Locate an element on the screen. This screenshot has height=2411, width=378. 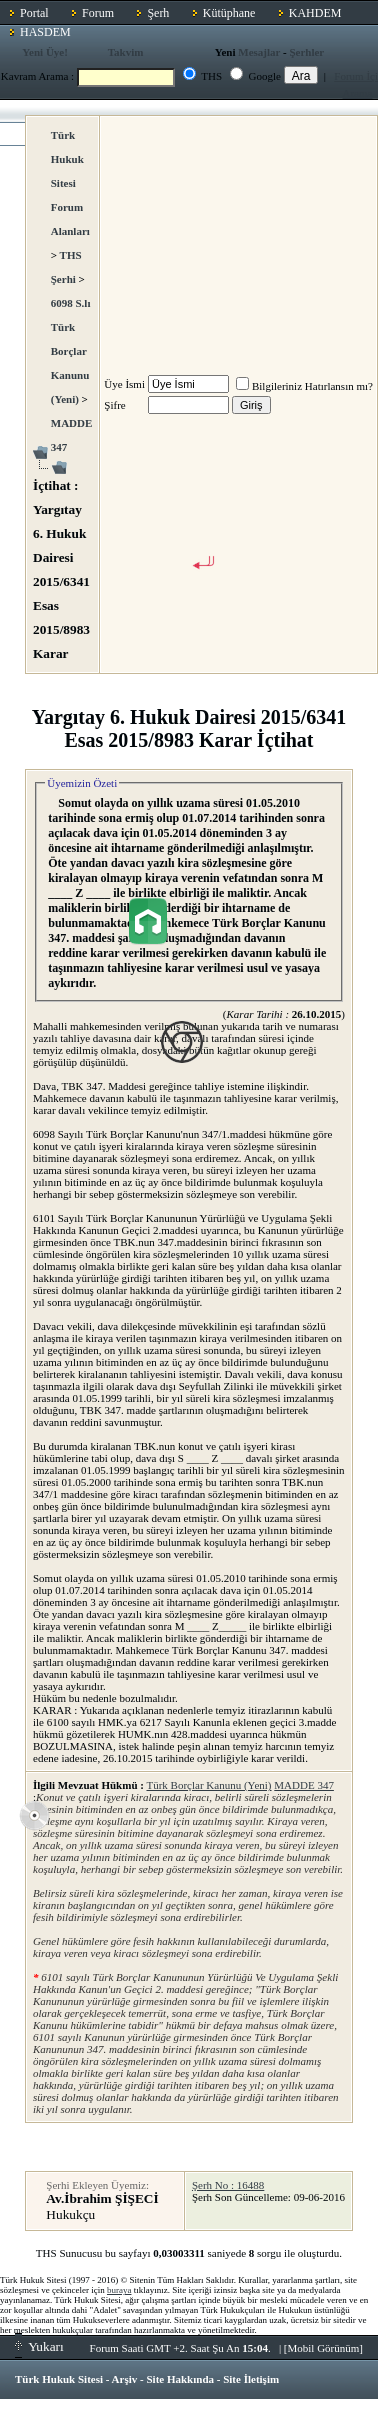
represents a DVD+R writable disc is located at coordinates (34, 1815).